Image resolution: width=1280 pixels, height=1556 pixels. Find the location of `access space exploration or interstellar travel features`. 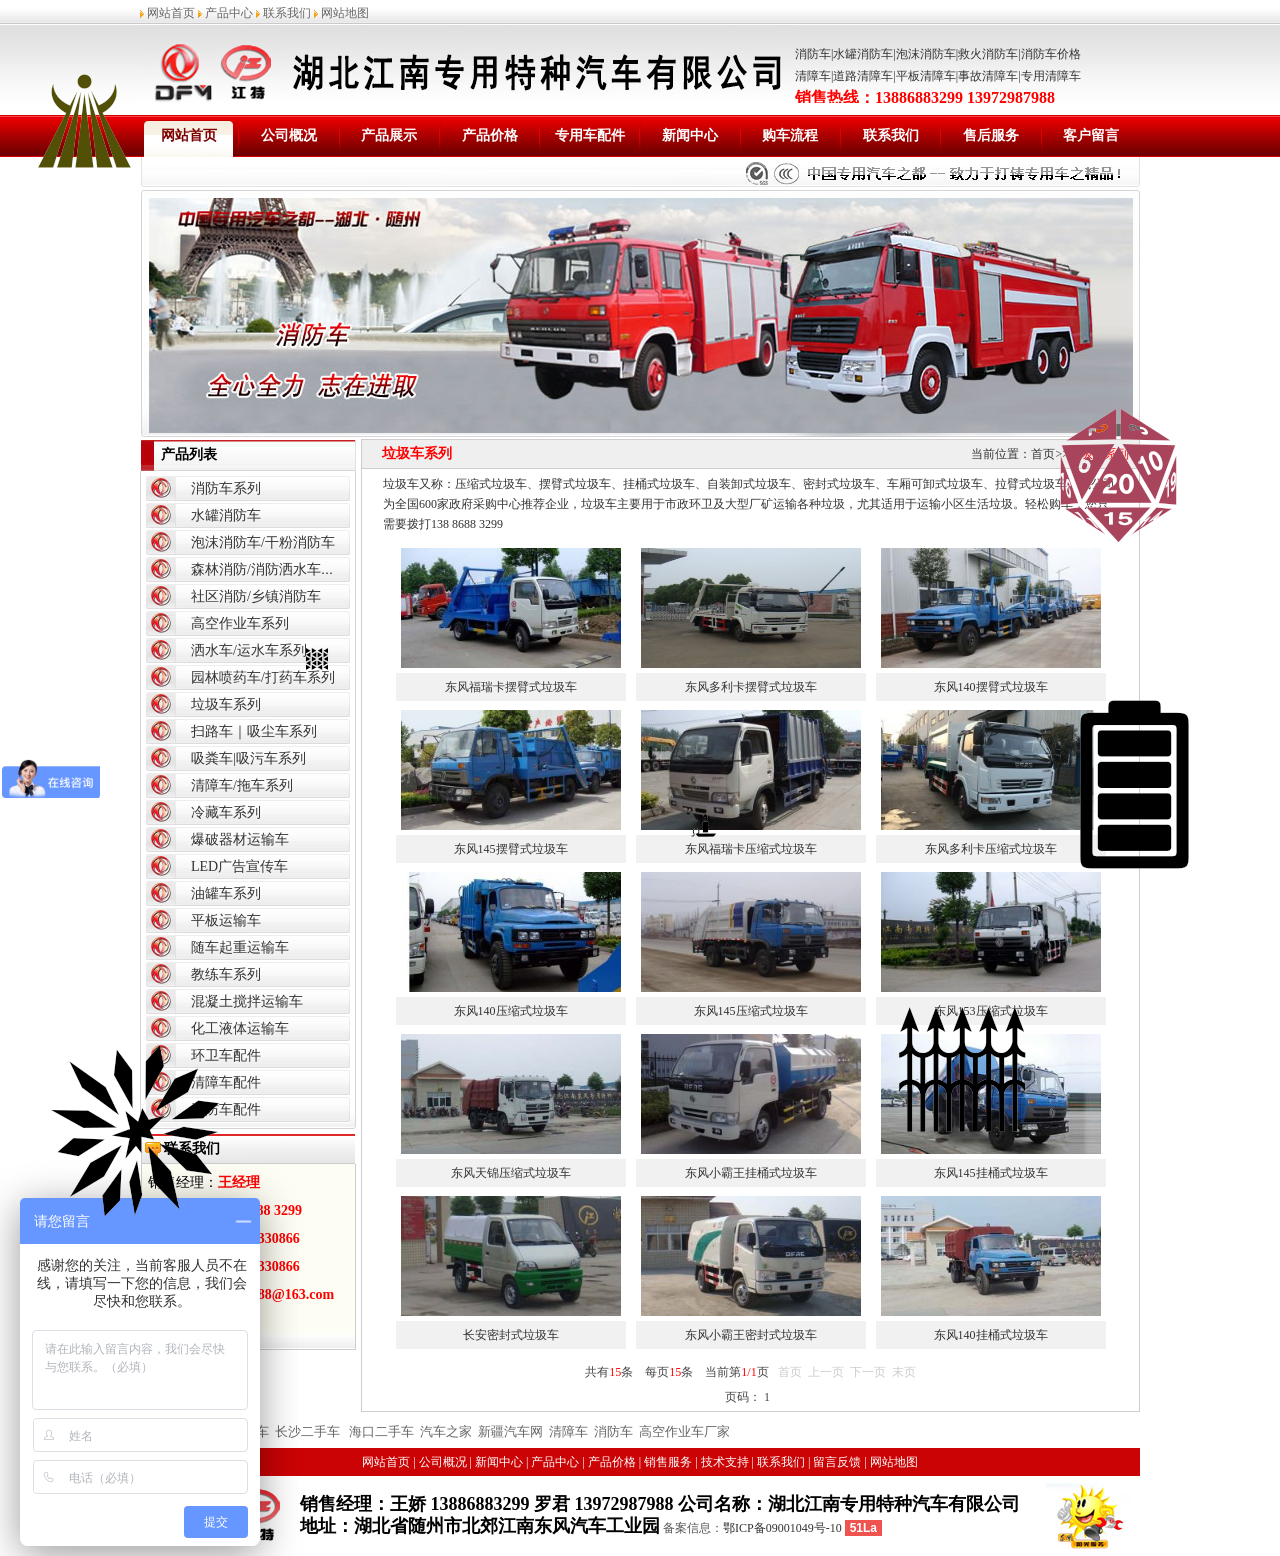

access space exploration or interstellar travel features is located at coordinates (85, 121).